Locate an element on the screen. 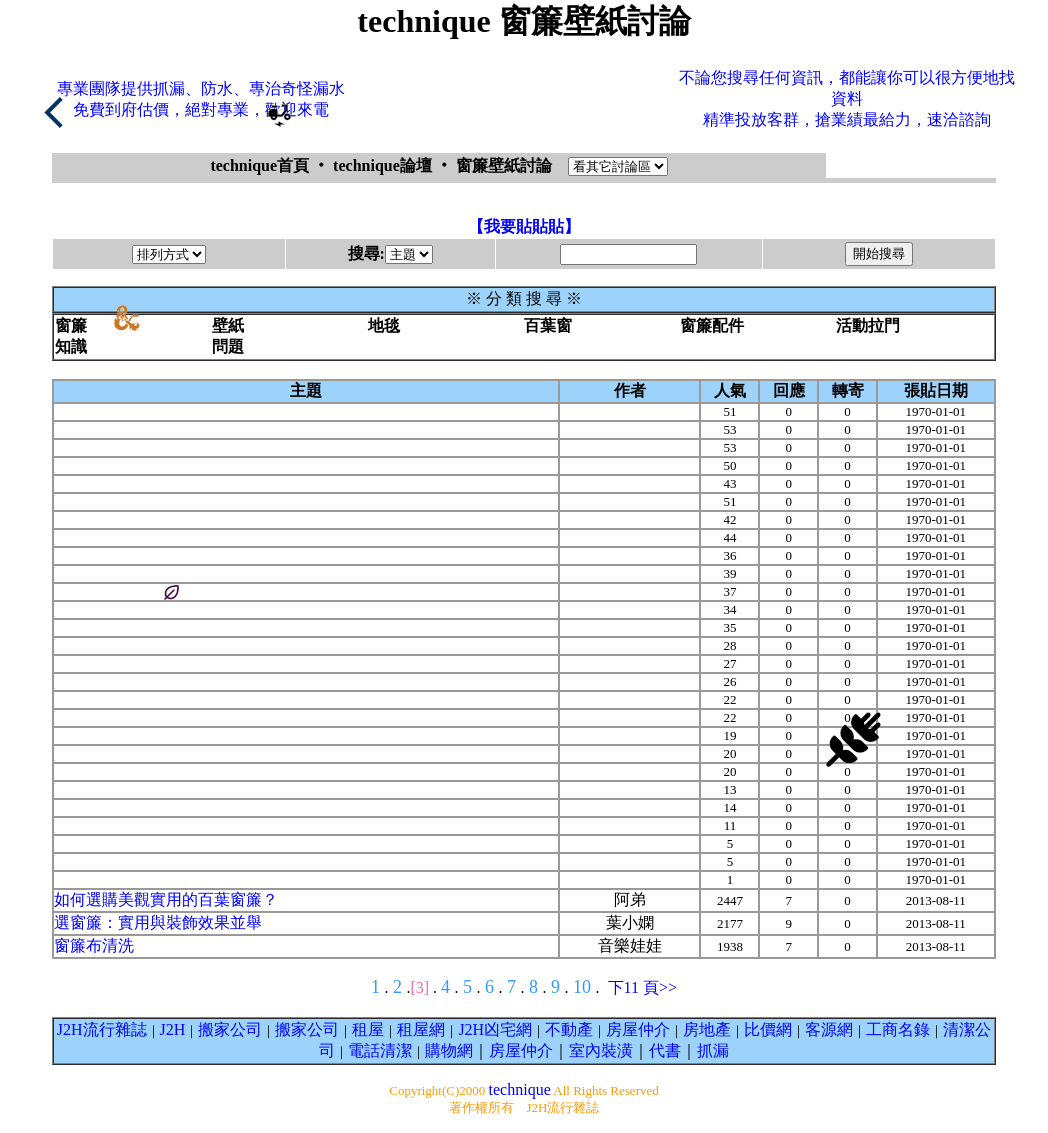 This screenshot has width=1048, height=1133. select electric moped as transportation mode is located at coordinates (279, 114).